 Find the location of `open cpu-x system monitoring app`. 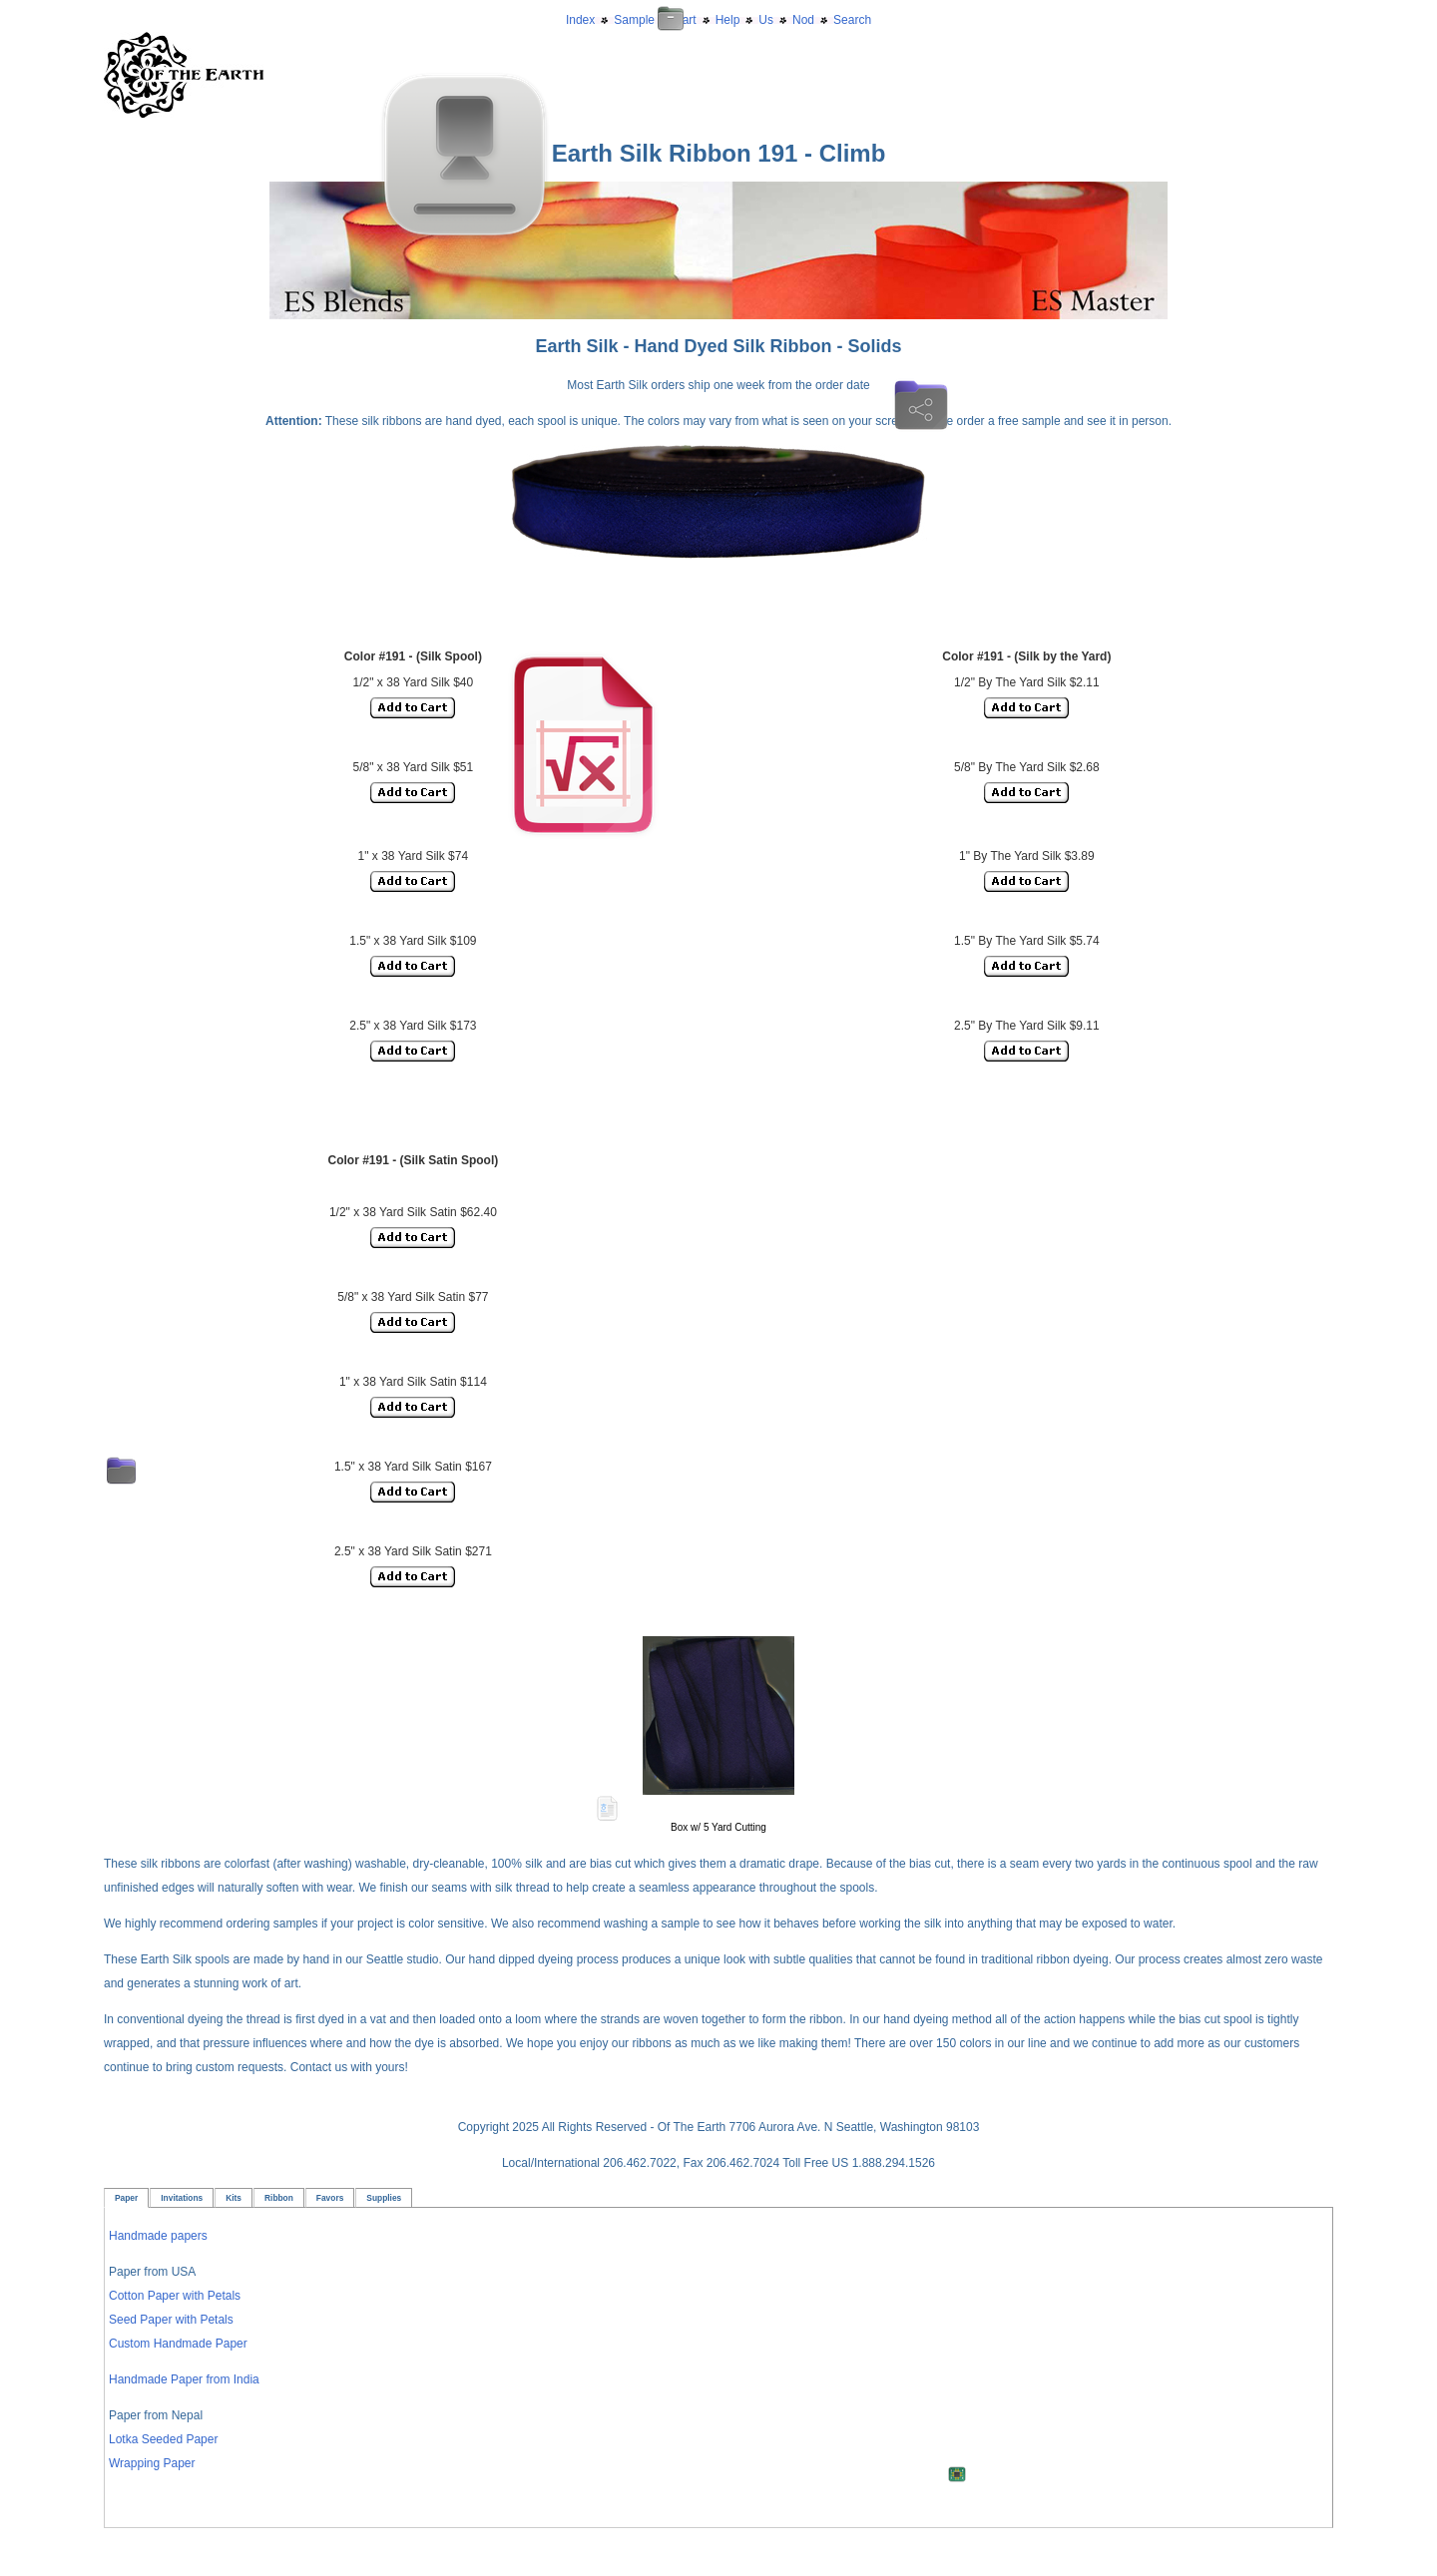

open cpu-x system monitoring app is located at coordinates (957, 2474).